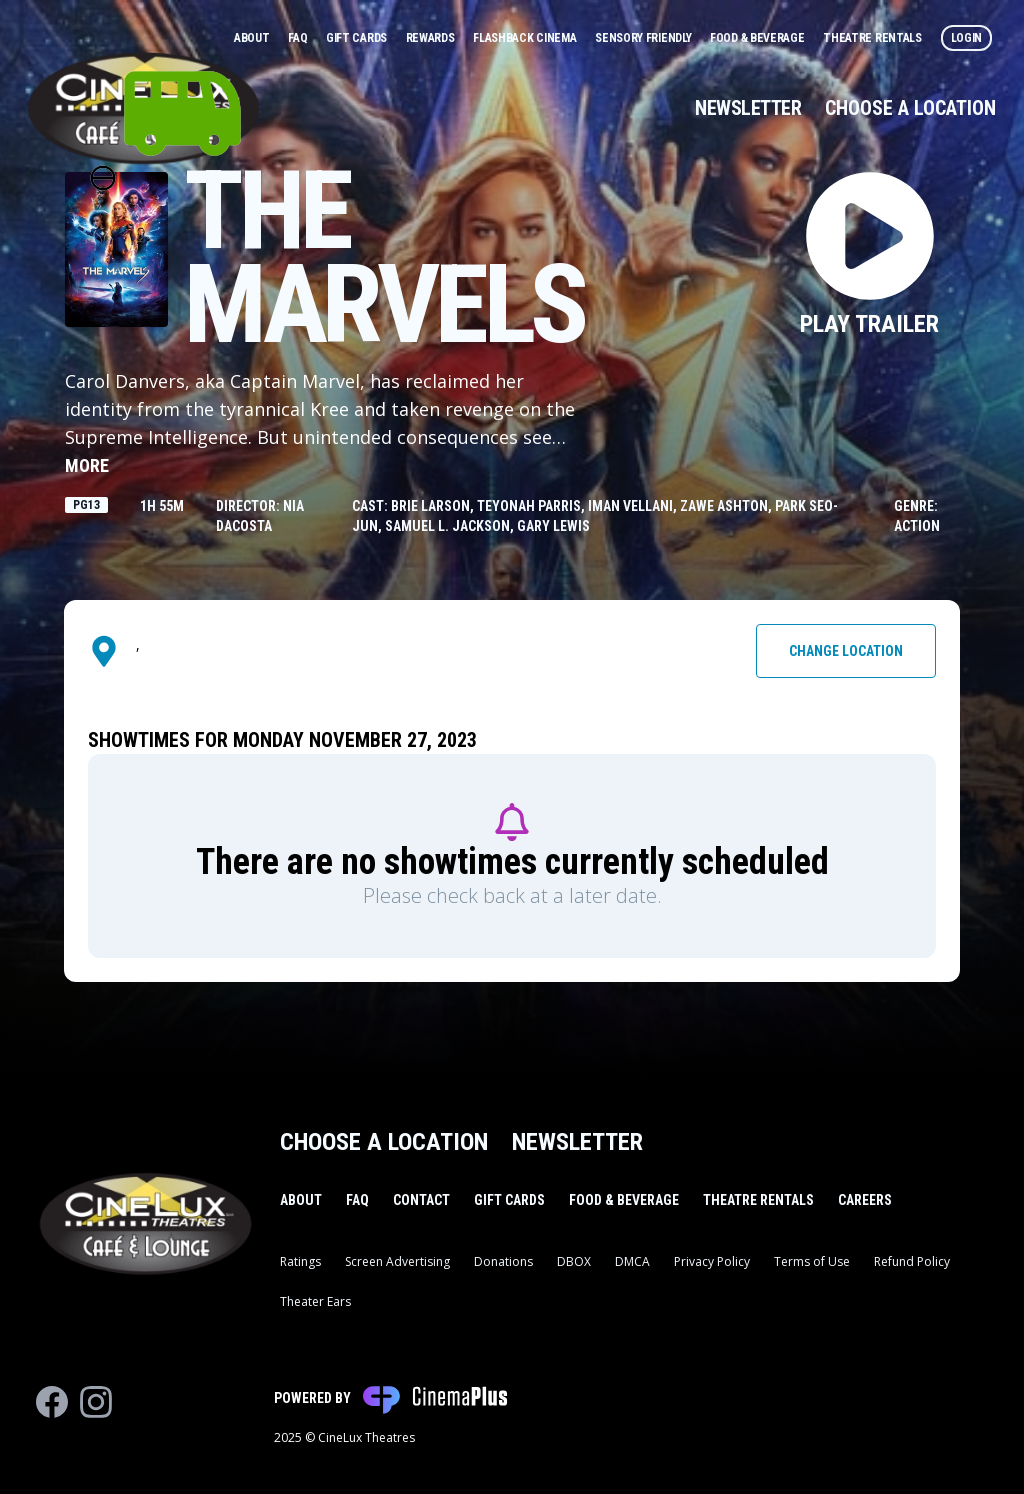 This screenshot has height=1494, width=1024. I want to click on toggle between light and dark mode, so click(103, 178).